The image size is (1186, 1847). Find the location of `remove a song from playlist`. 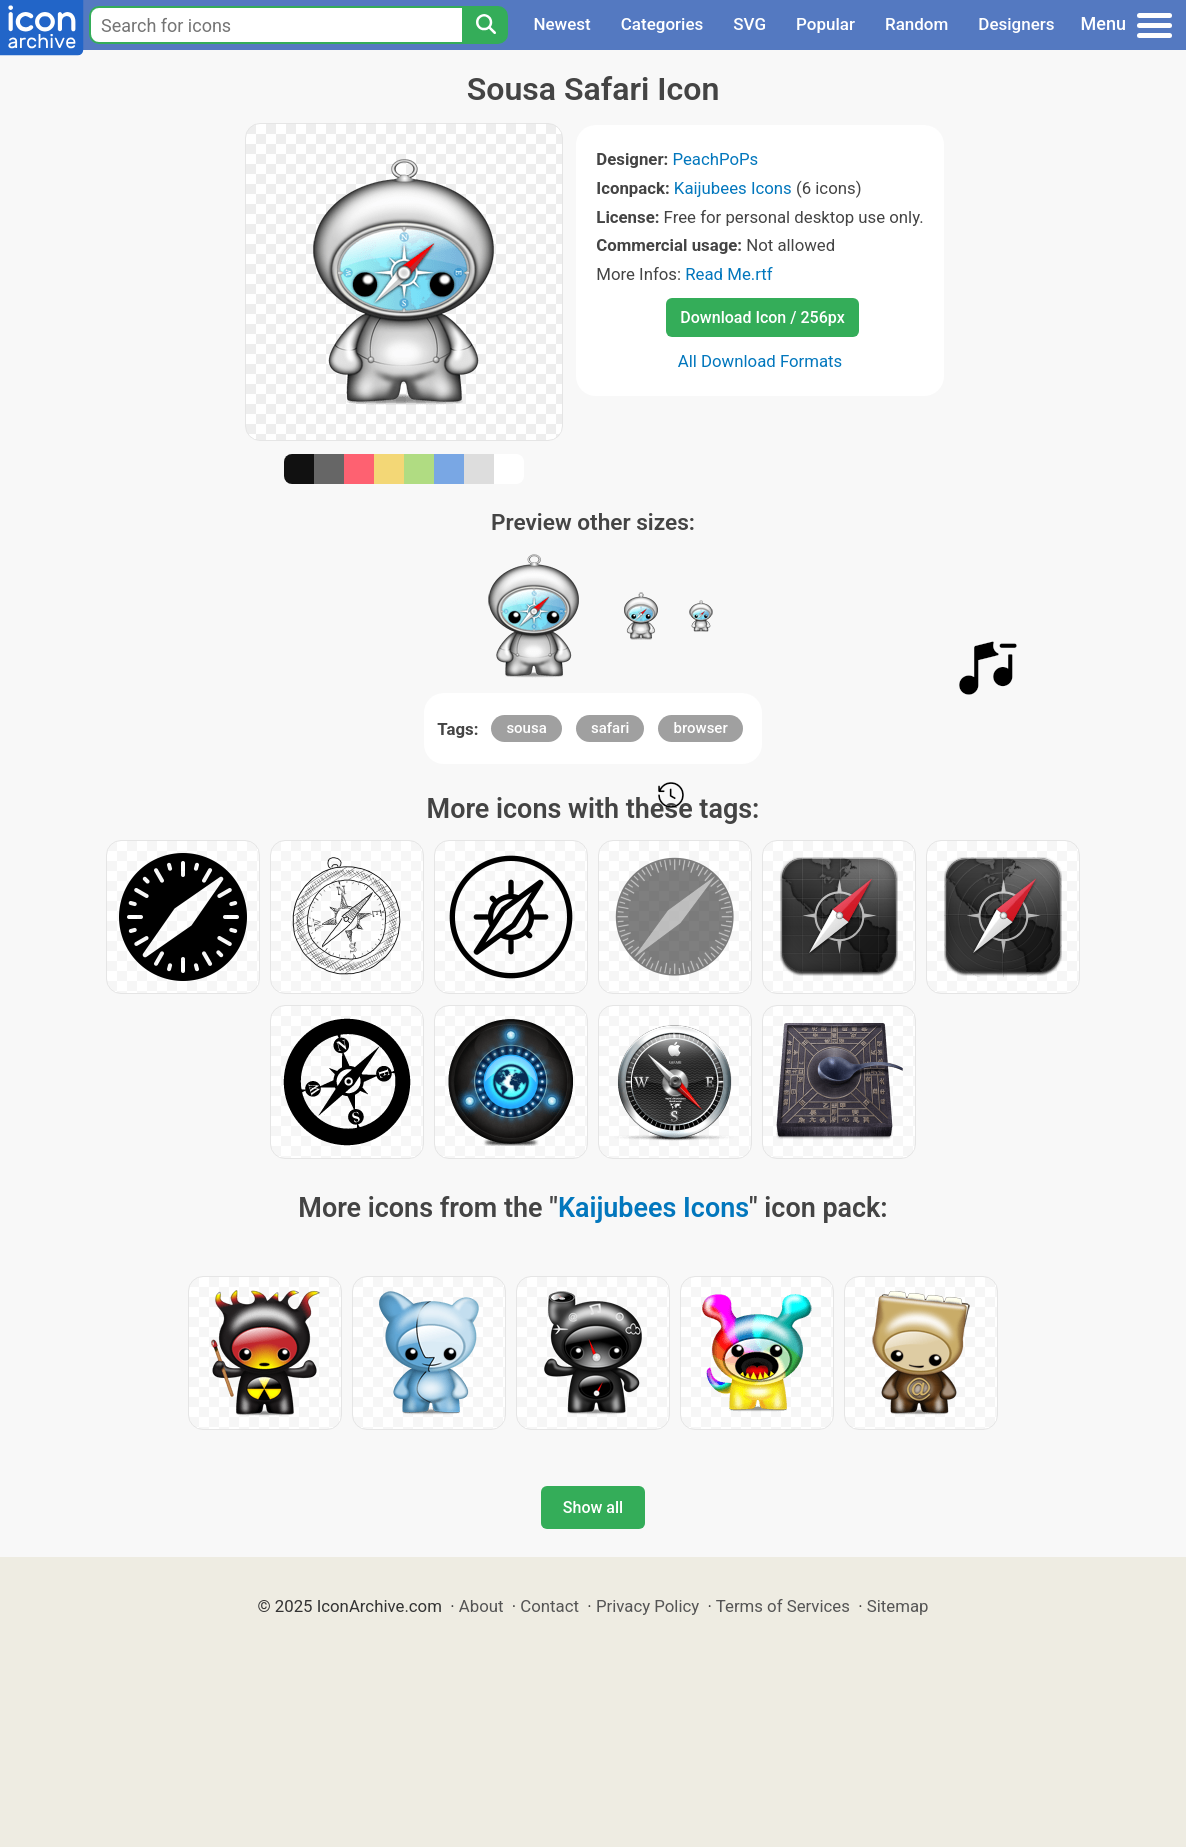

remove a song from playlist is located at coordinates (989, 667).